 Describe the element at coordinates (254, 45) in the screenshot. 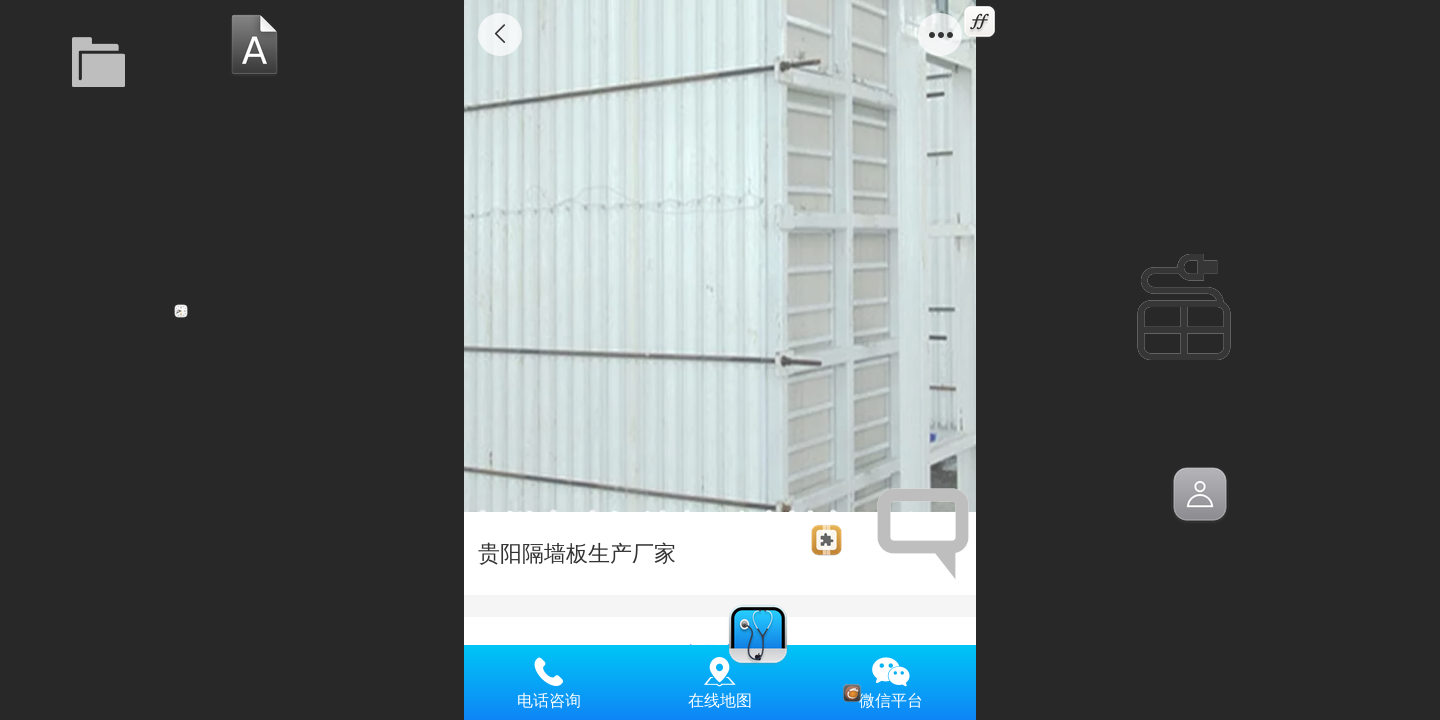

I see `a generic font file` at that location.